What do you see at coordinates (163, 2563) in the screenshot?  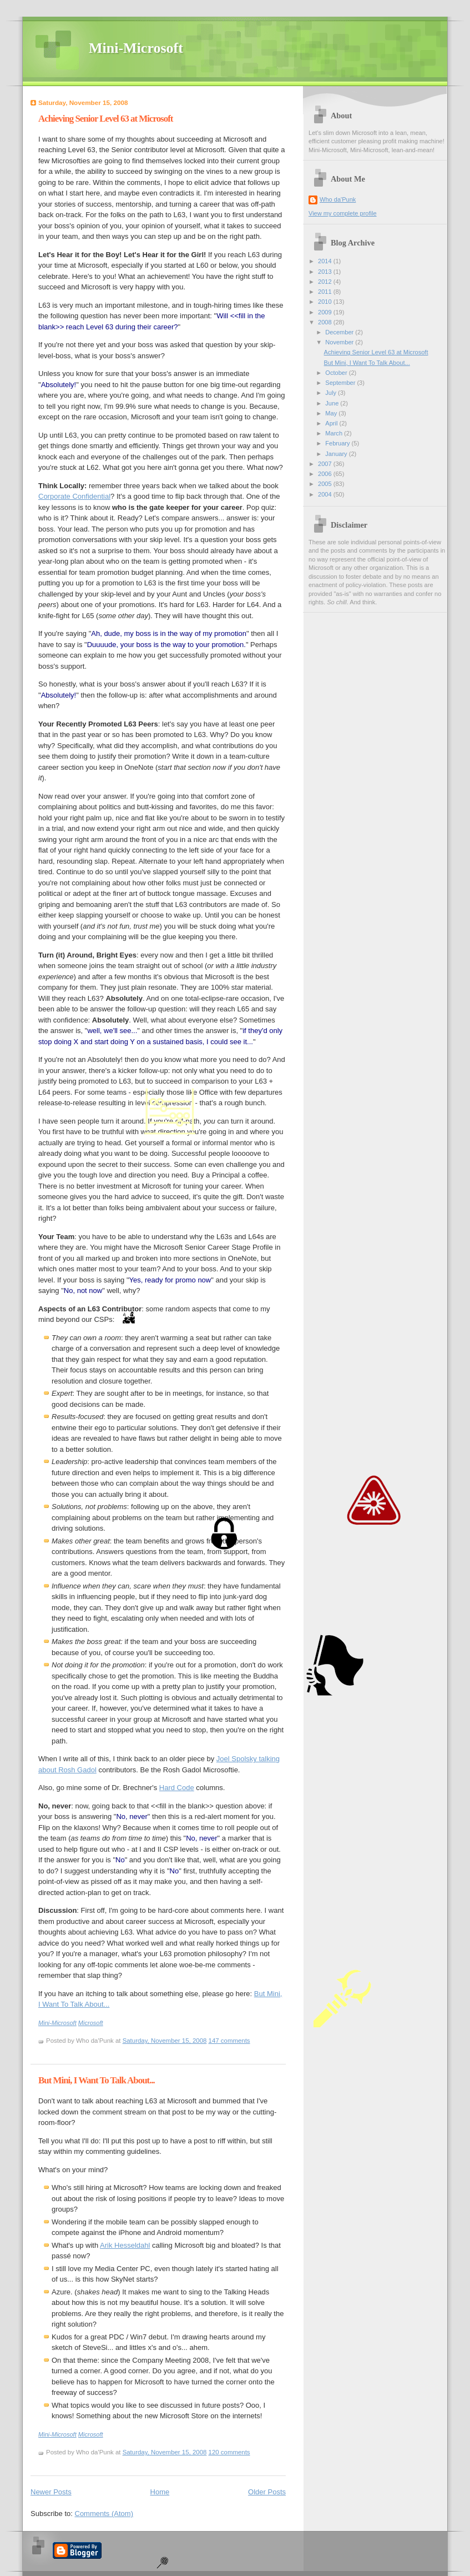 I see `sweet treat or candy shop category` at bounding box center [163, 2563].